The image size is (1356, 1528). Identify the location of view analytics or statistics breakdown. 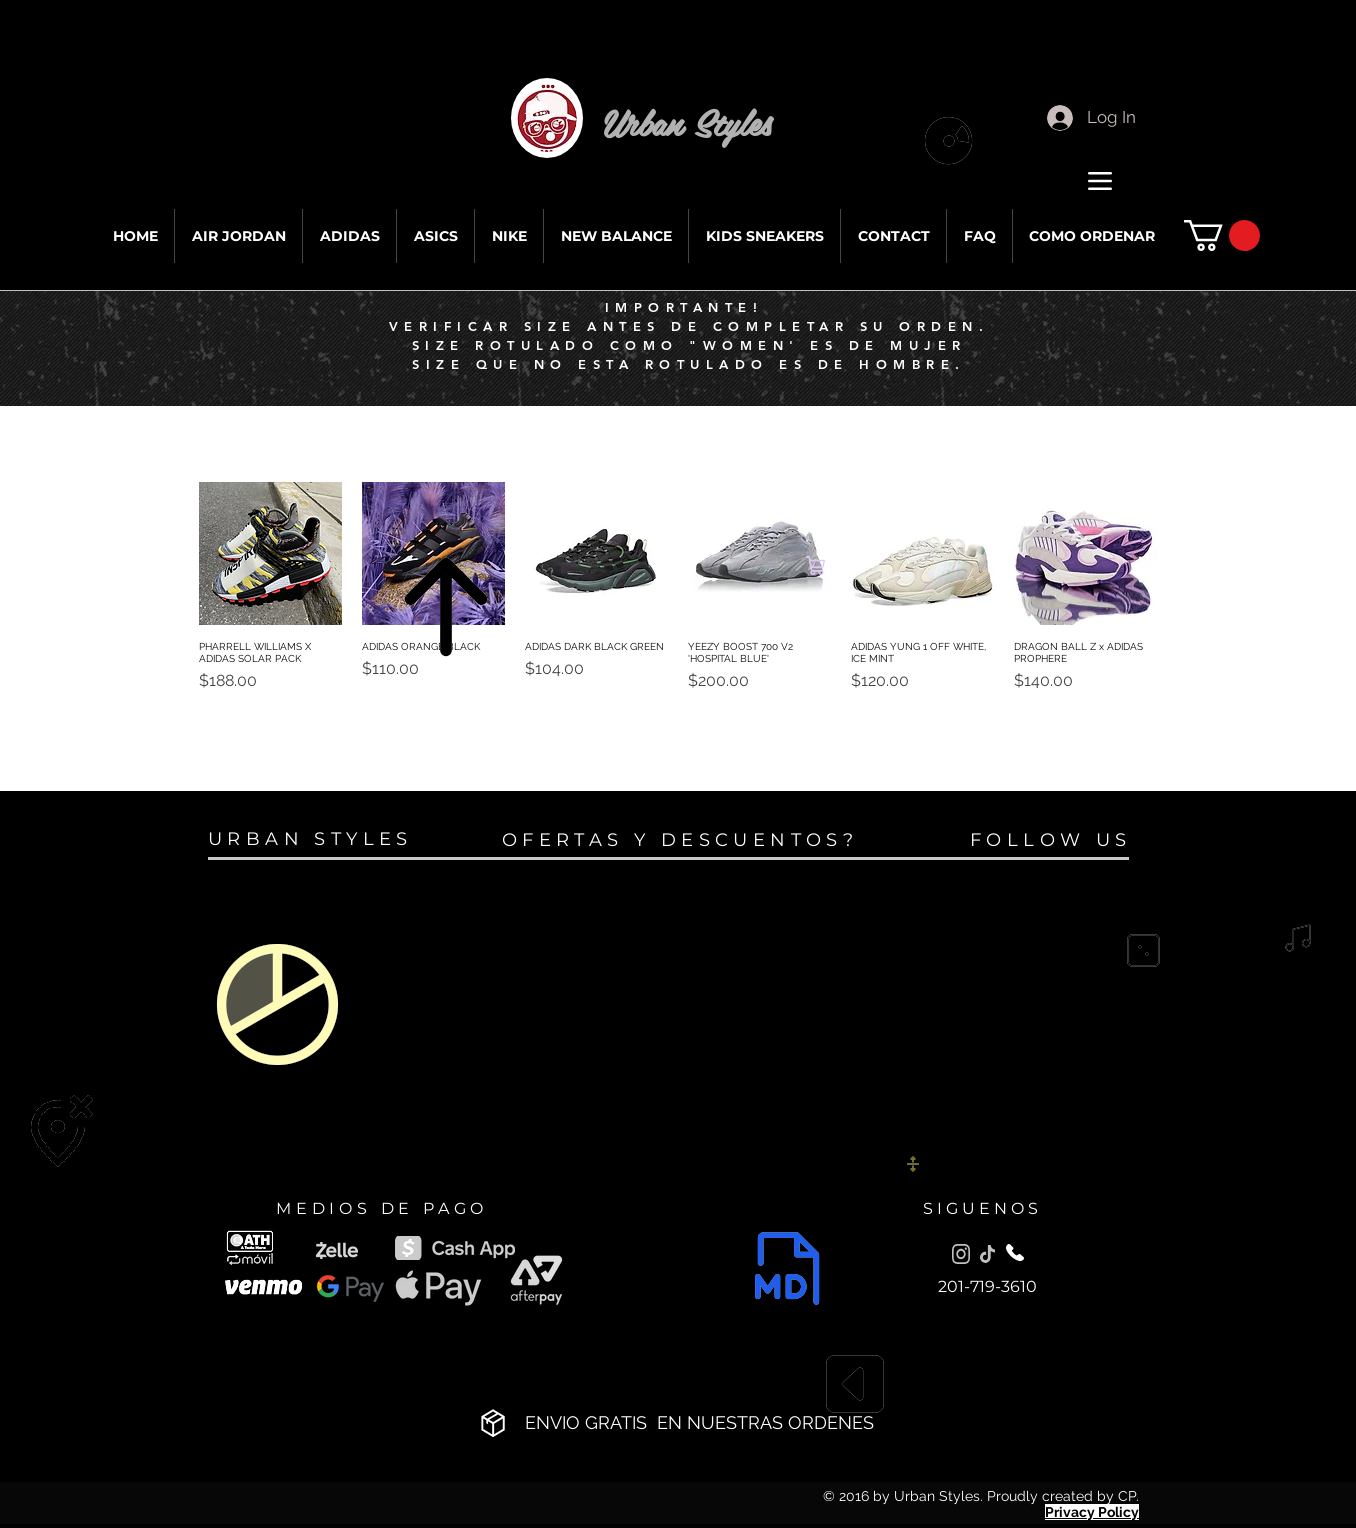
(277, 1004).